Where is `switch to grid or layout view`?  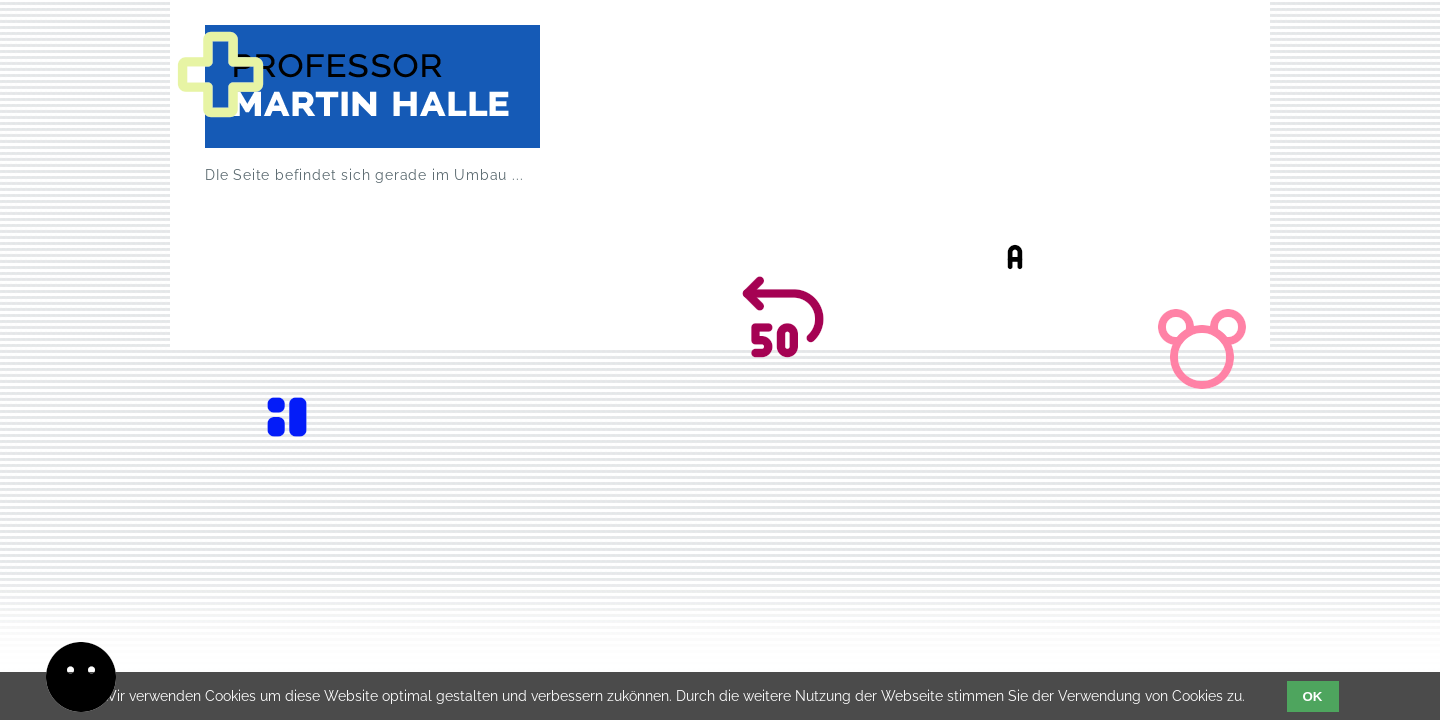
switch to grid or layout view is located at coordinates (287, 417).